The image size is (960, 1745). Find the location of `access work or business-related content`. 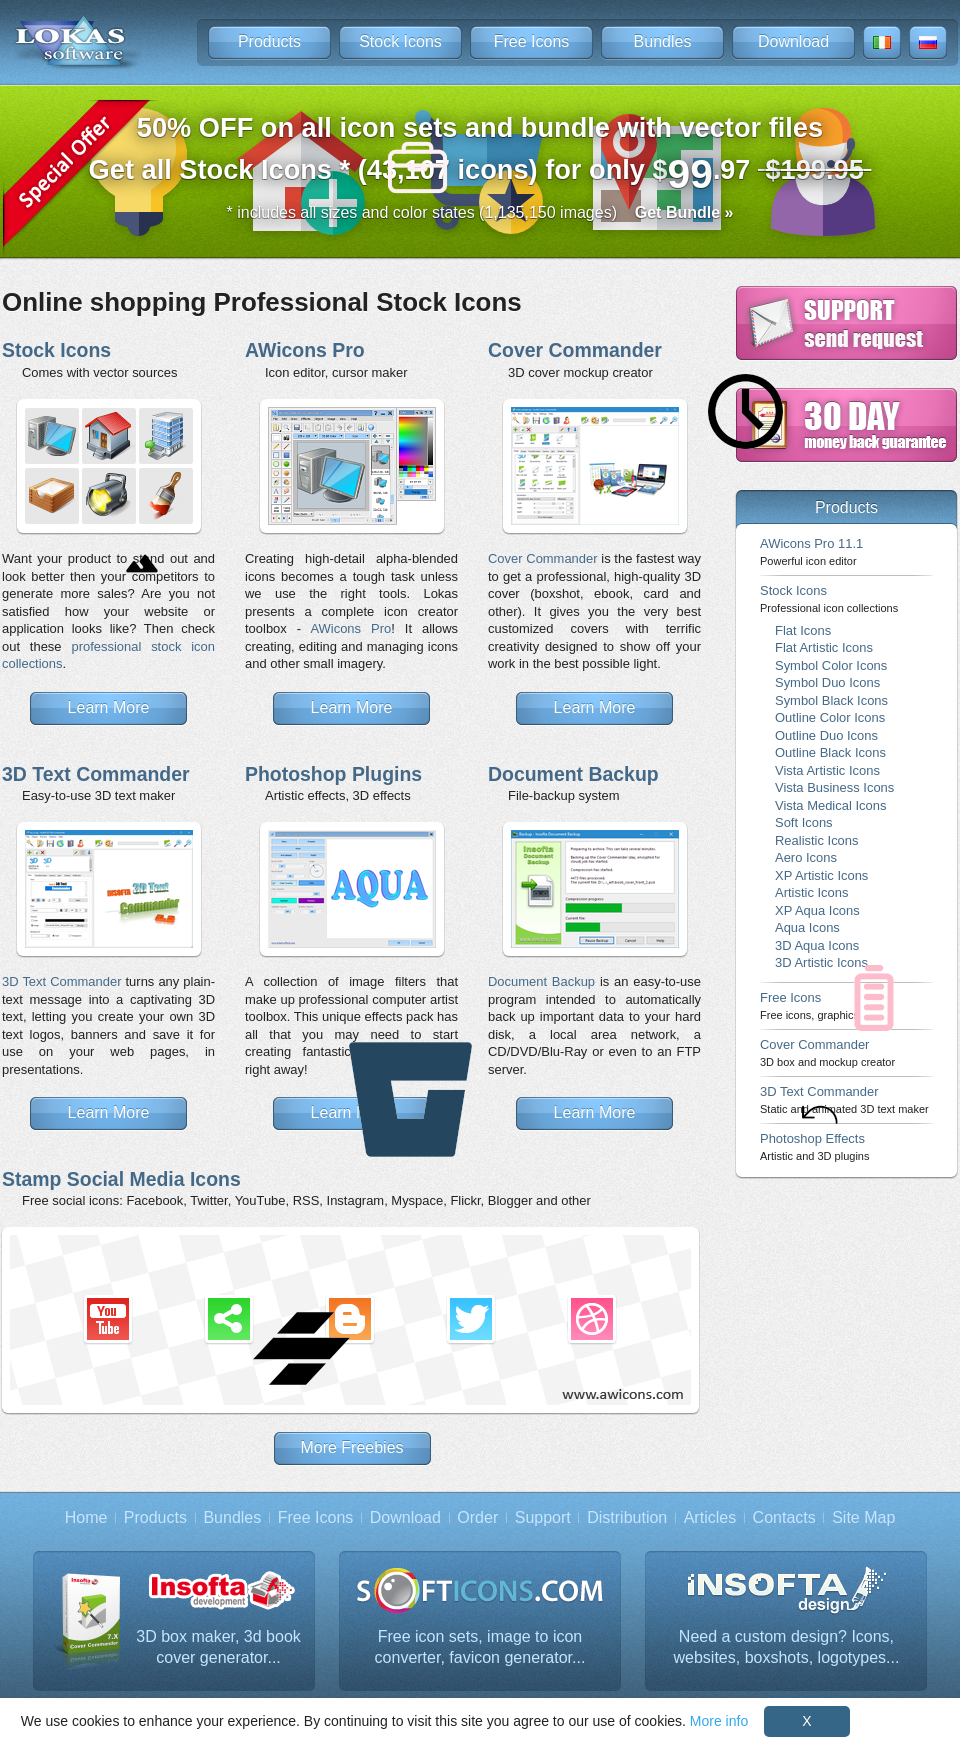

access work or business-related content is located at coordinates (417, 167).